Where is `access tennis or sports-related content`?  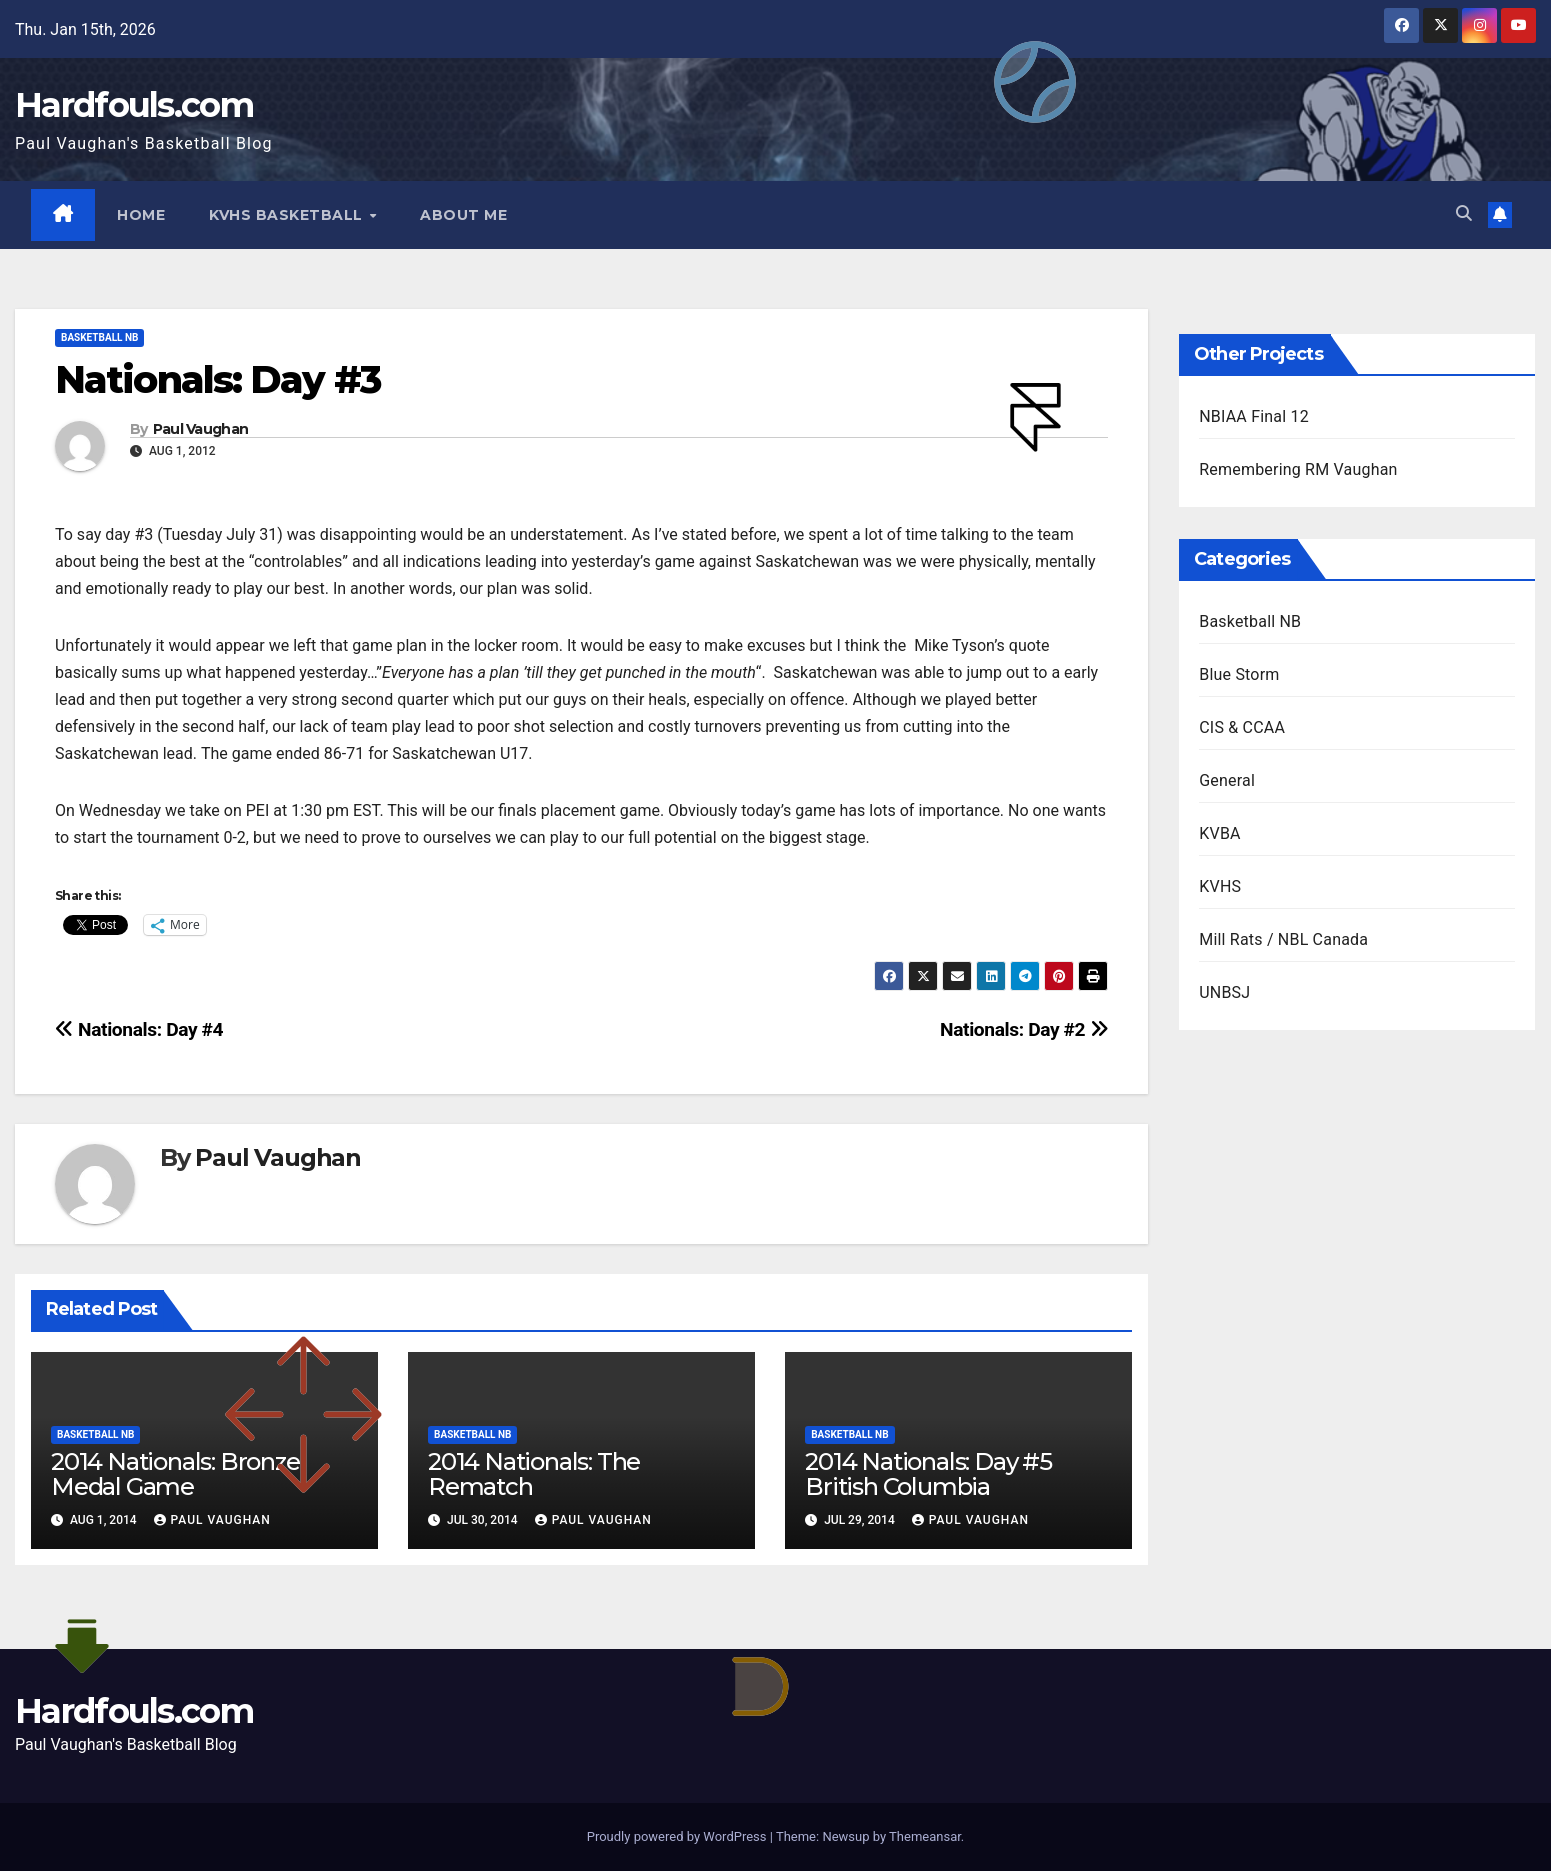
access tennis or sports-related content is located at coordinates (1035, 82).